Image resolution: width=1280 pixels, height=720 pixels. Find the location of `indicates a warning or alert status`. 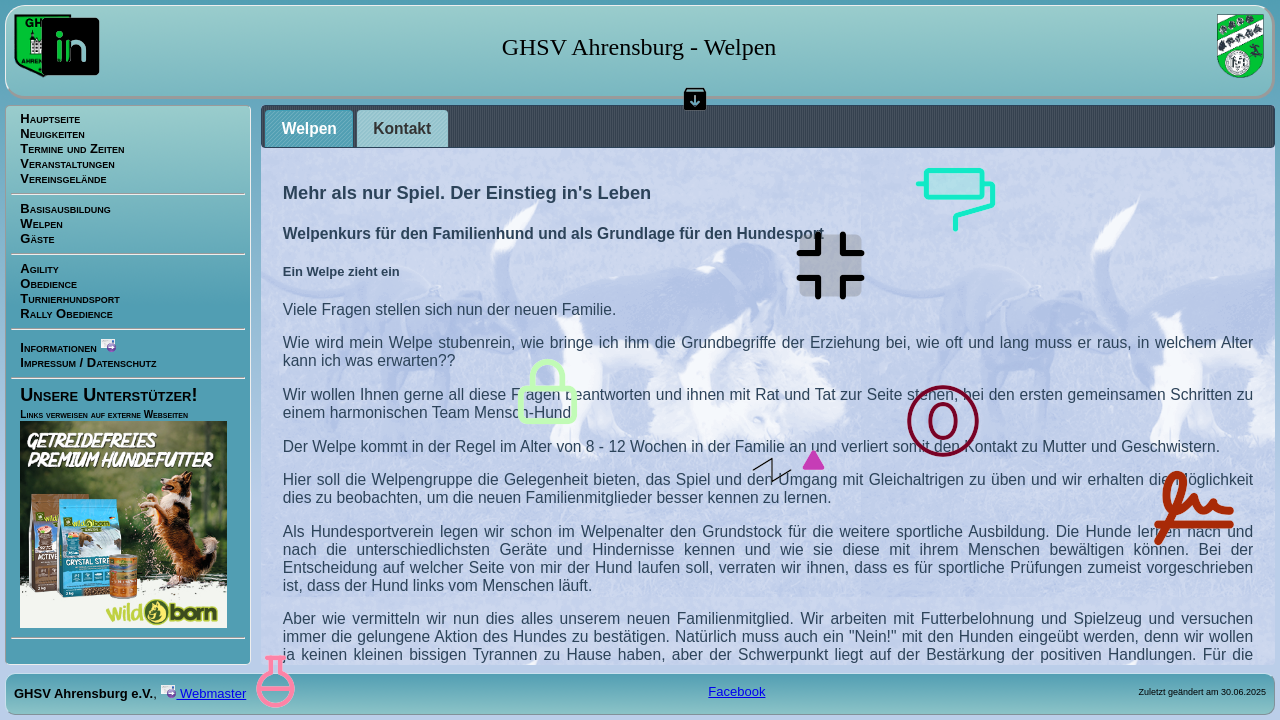

indicates a warning or alert status is located at coordinates (813, 460).